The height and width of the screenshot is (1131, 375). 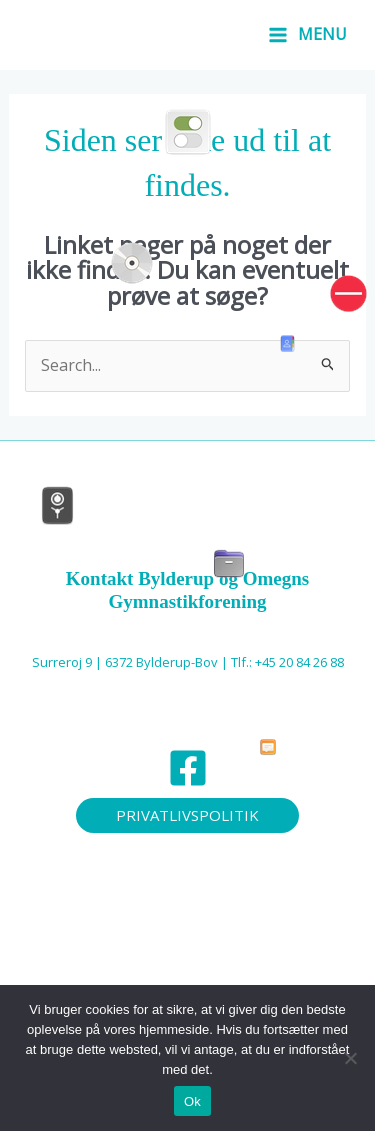 What do you see at coordinates (188, 132) in the screenshot?
I see `open gnome tweaks to customize desktop settings` at bounding box center [188, 132].